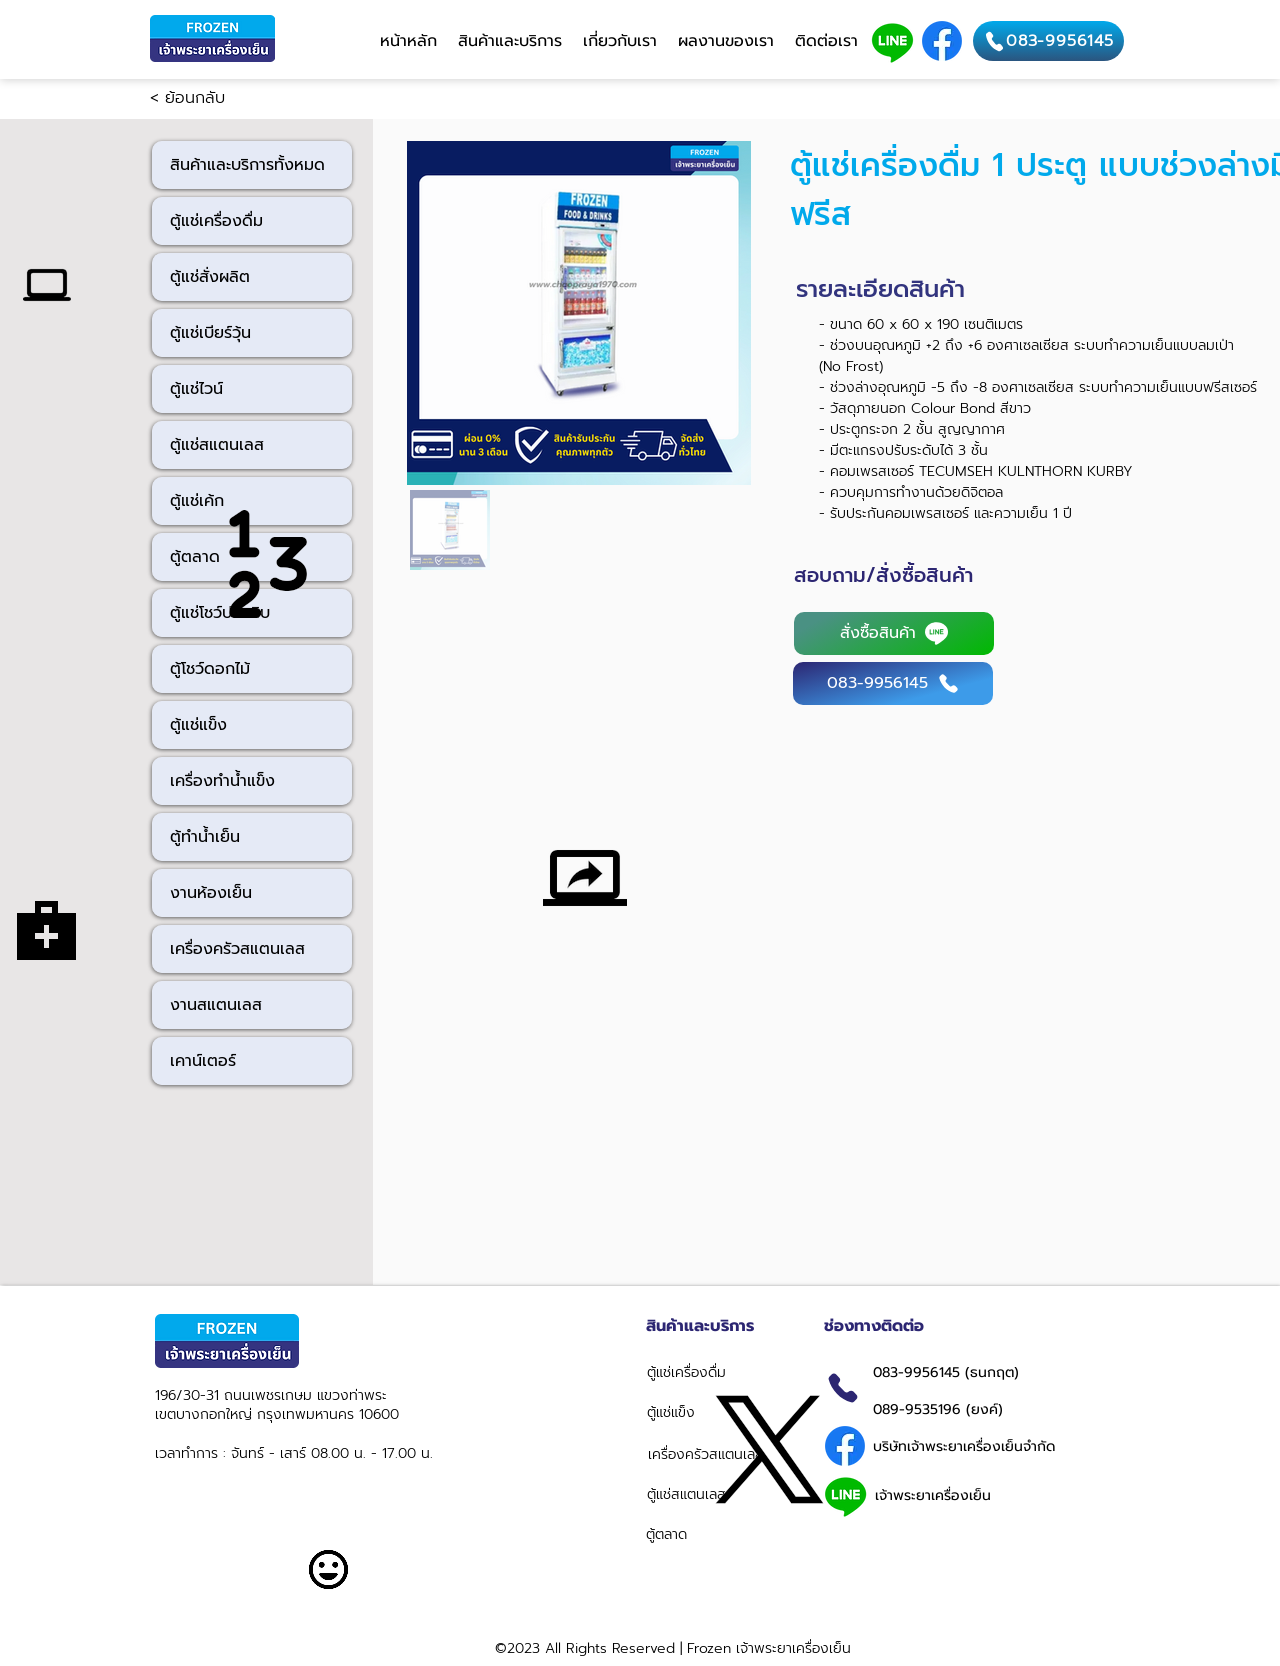  What do you see at coordinates (585, 878) in the screenshot?
I see `start sharing your screen` at bounding box center [585, 878].